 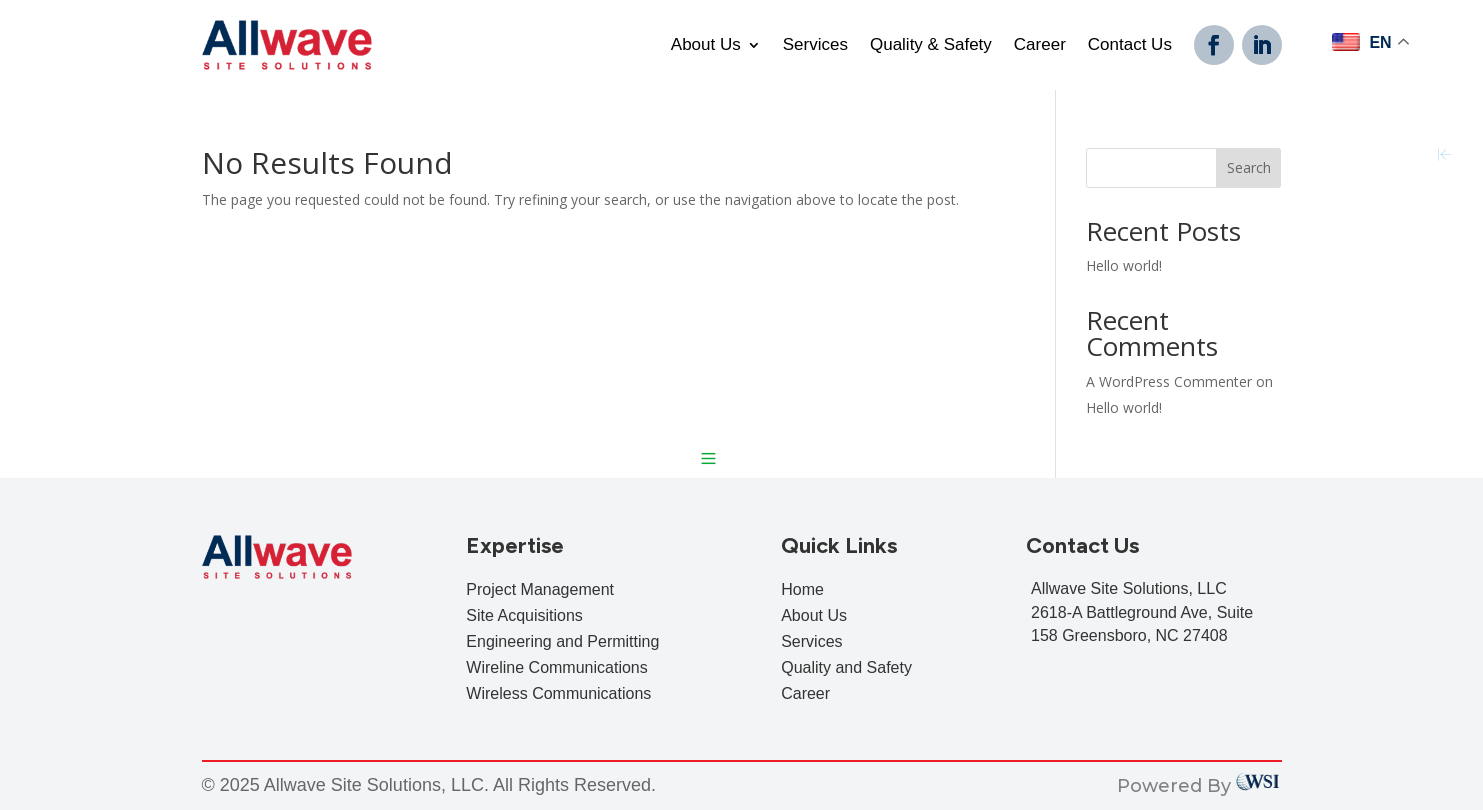 I want to click on open navigation menu, so click(x=708, y=458).